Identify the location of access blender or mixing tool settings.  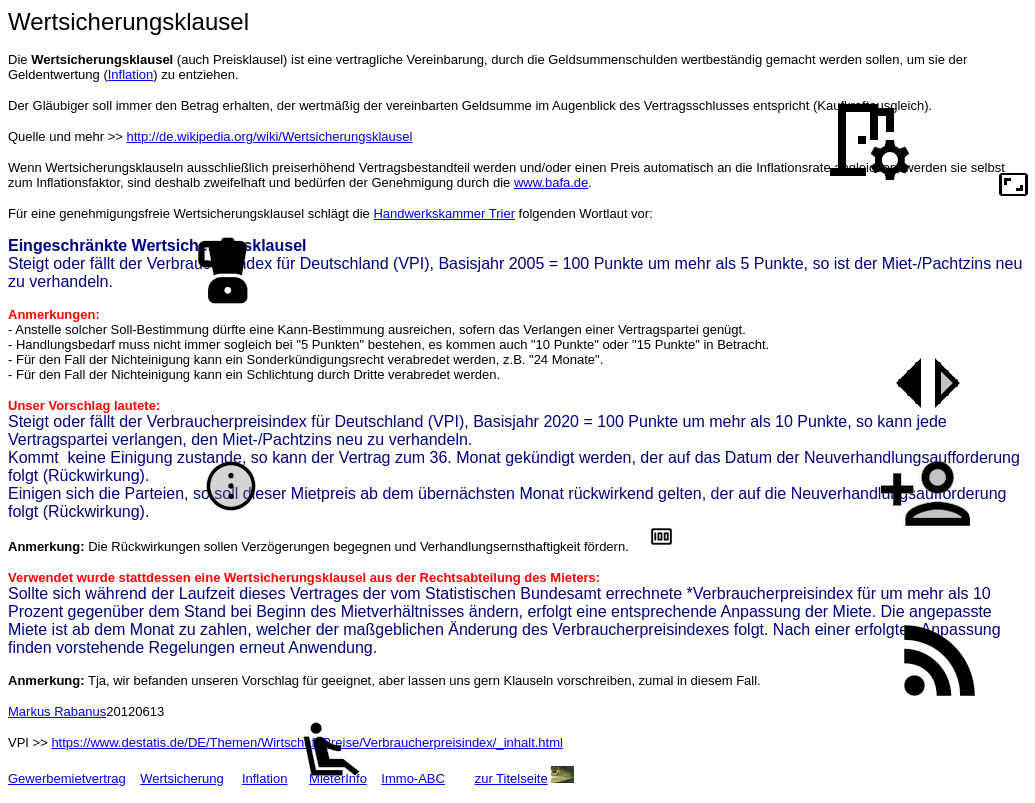
(224, 270).